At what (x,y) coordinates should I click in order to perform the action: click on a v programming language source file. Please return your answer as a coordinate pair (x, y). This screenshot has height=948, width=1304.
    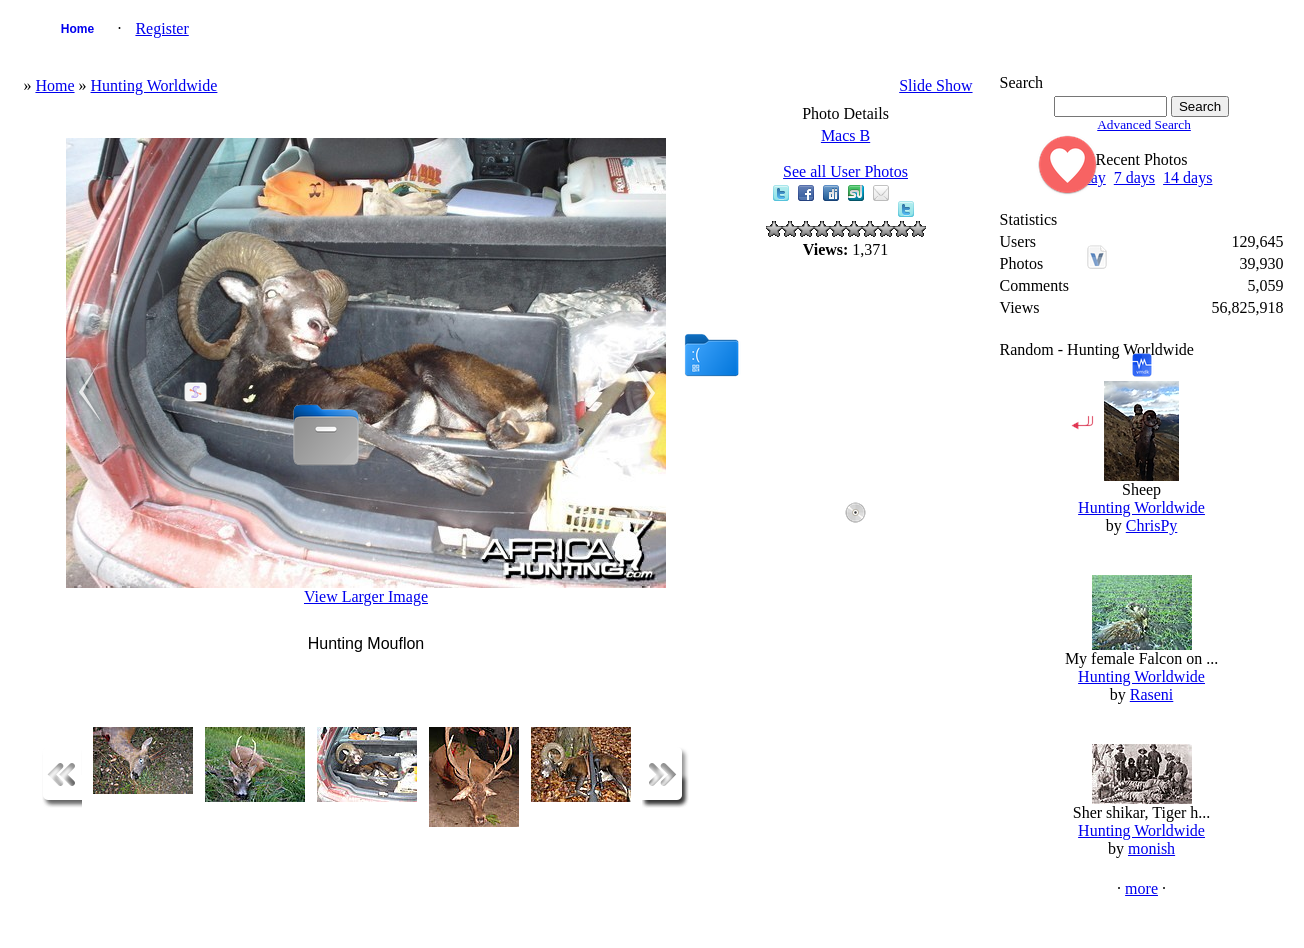
    Looking at the image, I should click on (1097, 257).